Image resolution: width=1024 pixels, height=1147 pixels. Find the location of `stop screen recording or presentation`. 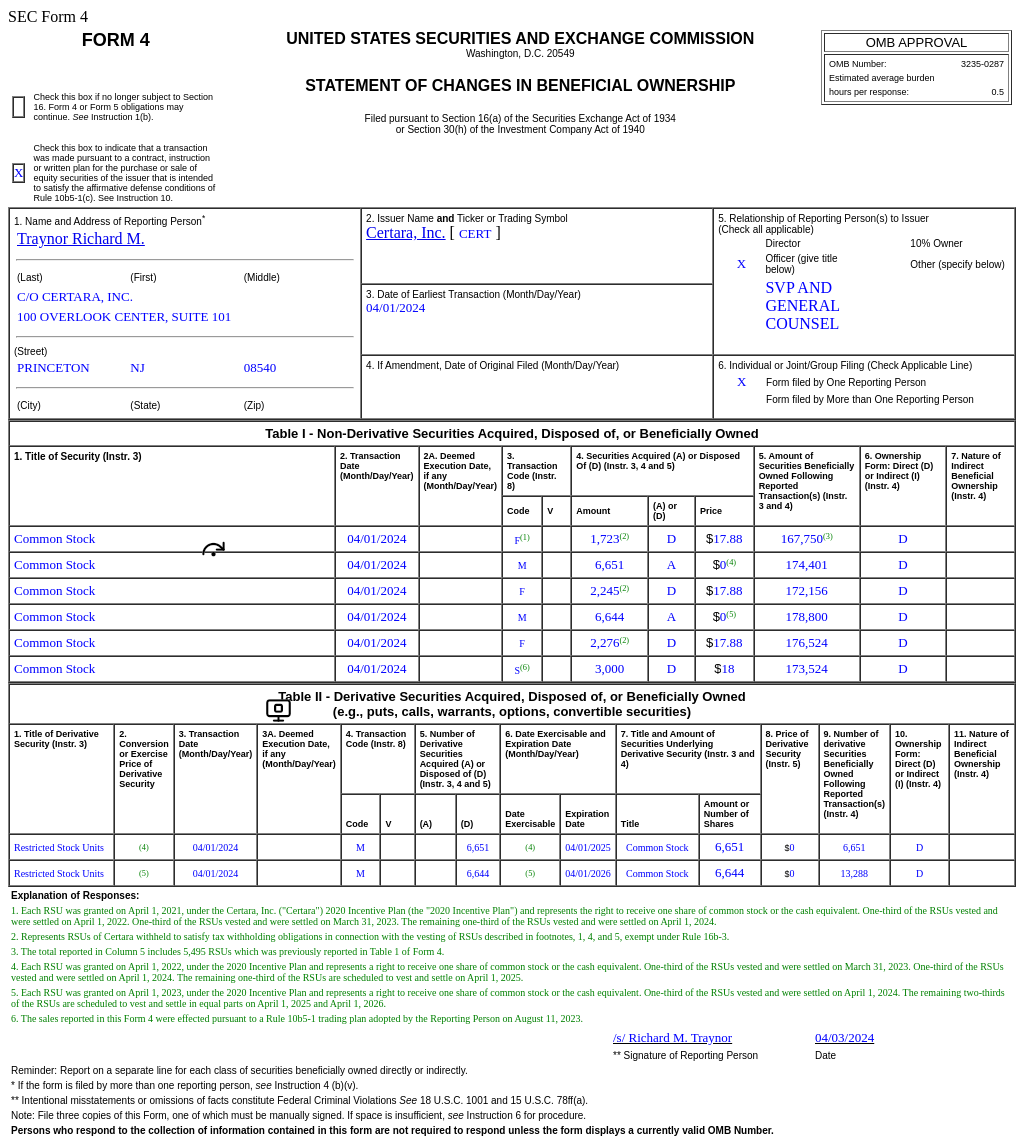

stop screen recording or presentation is located at coordinates (278, 710).